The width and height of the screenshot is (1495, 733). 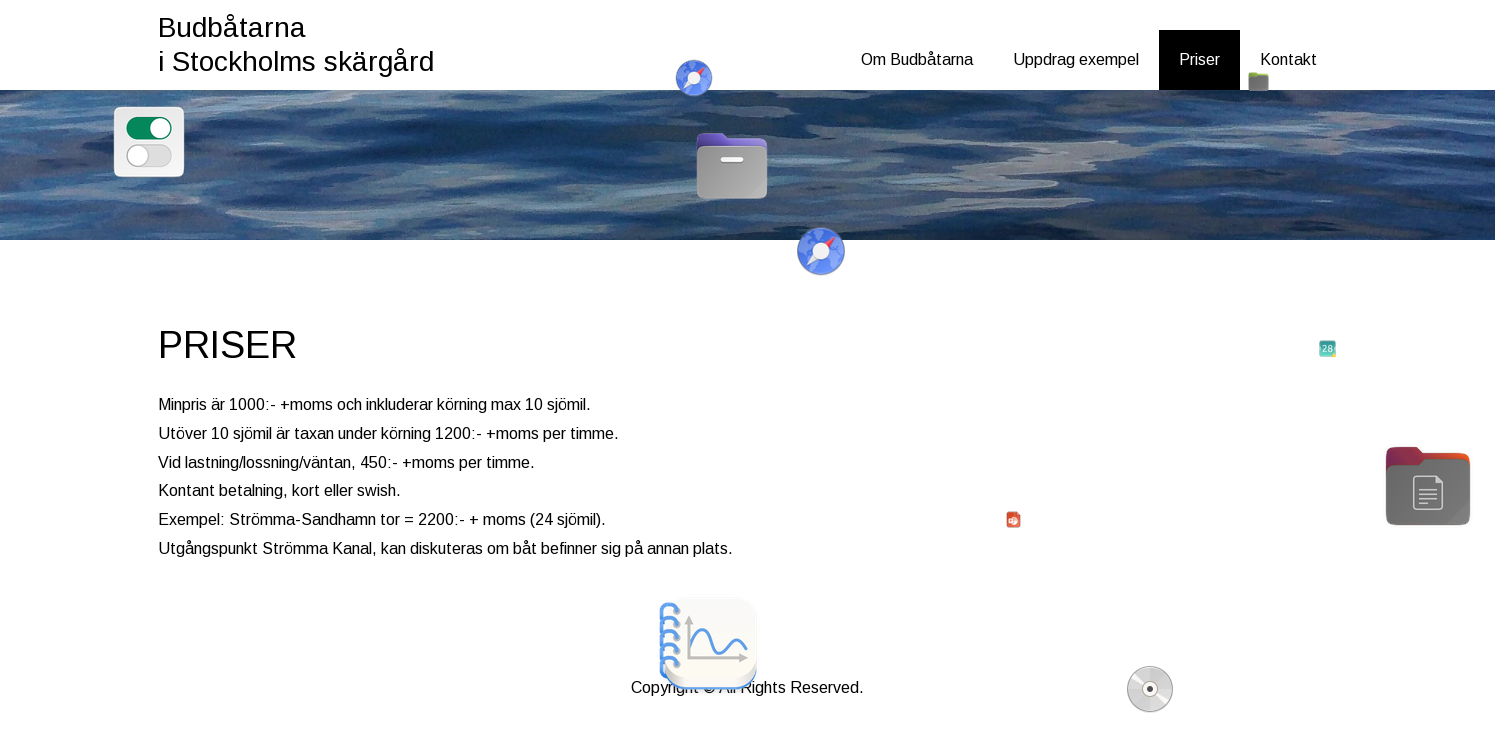 What do you see at coordinates (1150, 689) in the screenshot?
I see `access DVD-ROM drive` at bounding box center [1150, 689].